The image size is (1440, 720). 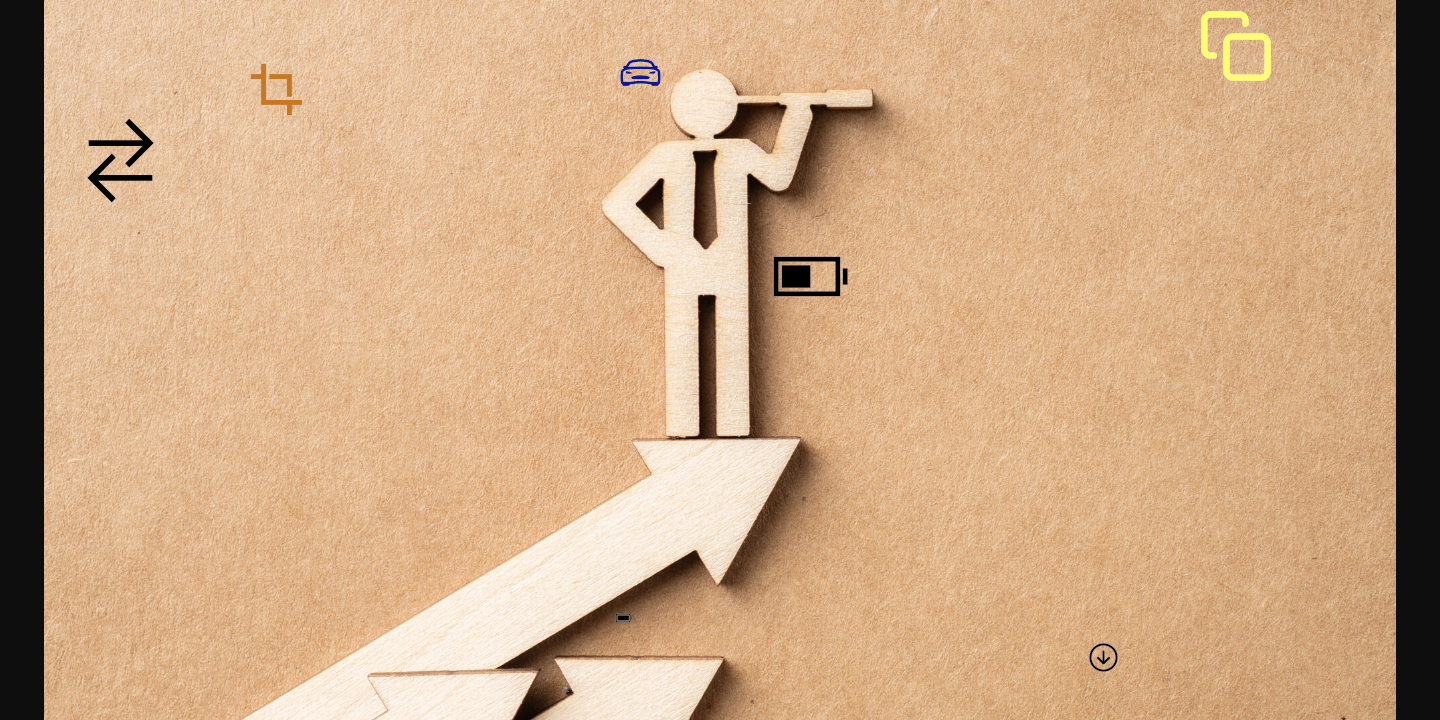 I want to click on crop an image, so click(x=276, y=89).